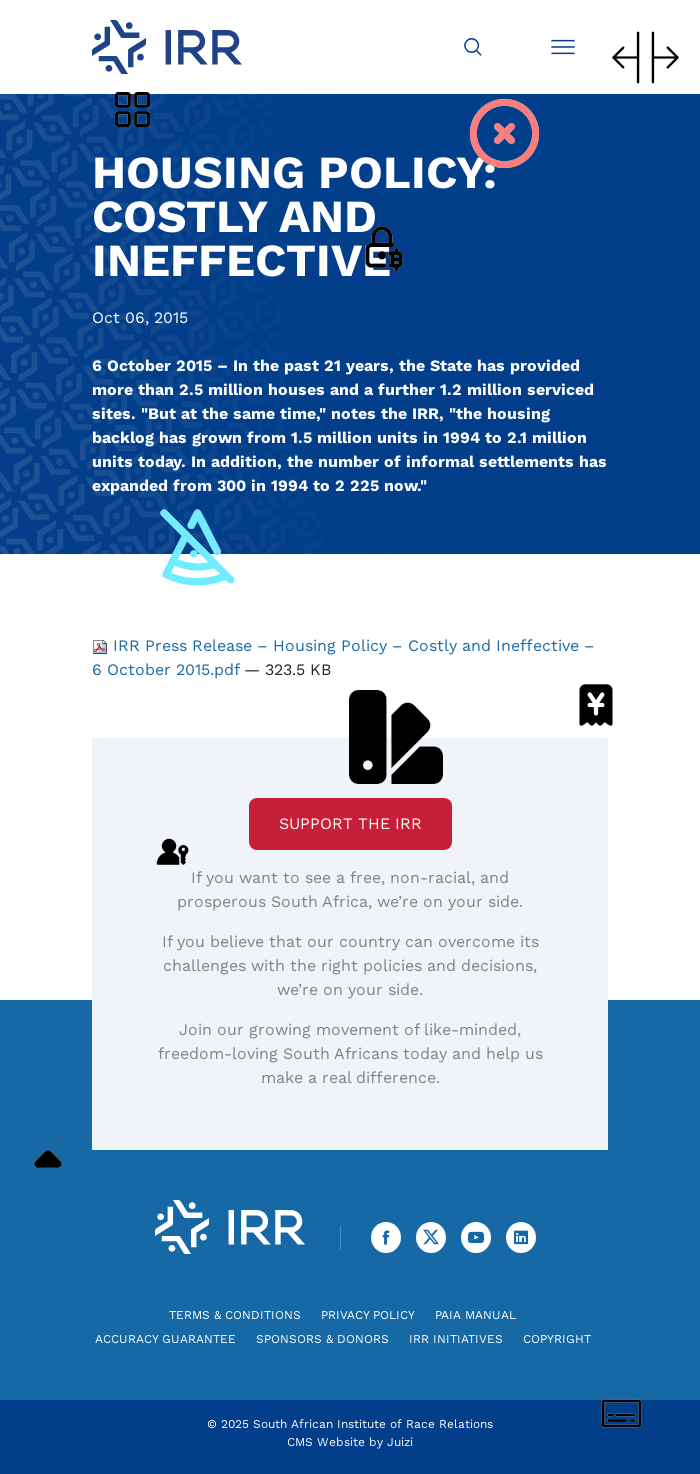  Describe the element at coordinates (396, 737) in the screenshot. I see `open color picker or palette options` at that location.